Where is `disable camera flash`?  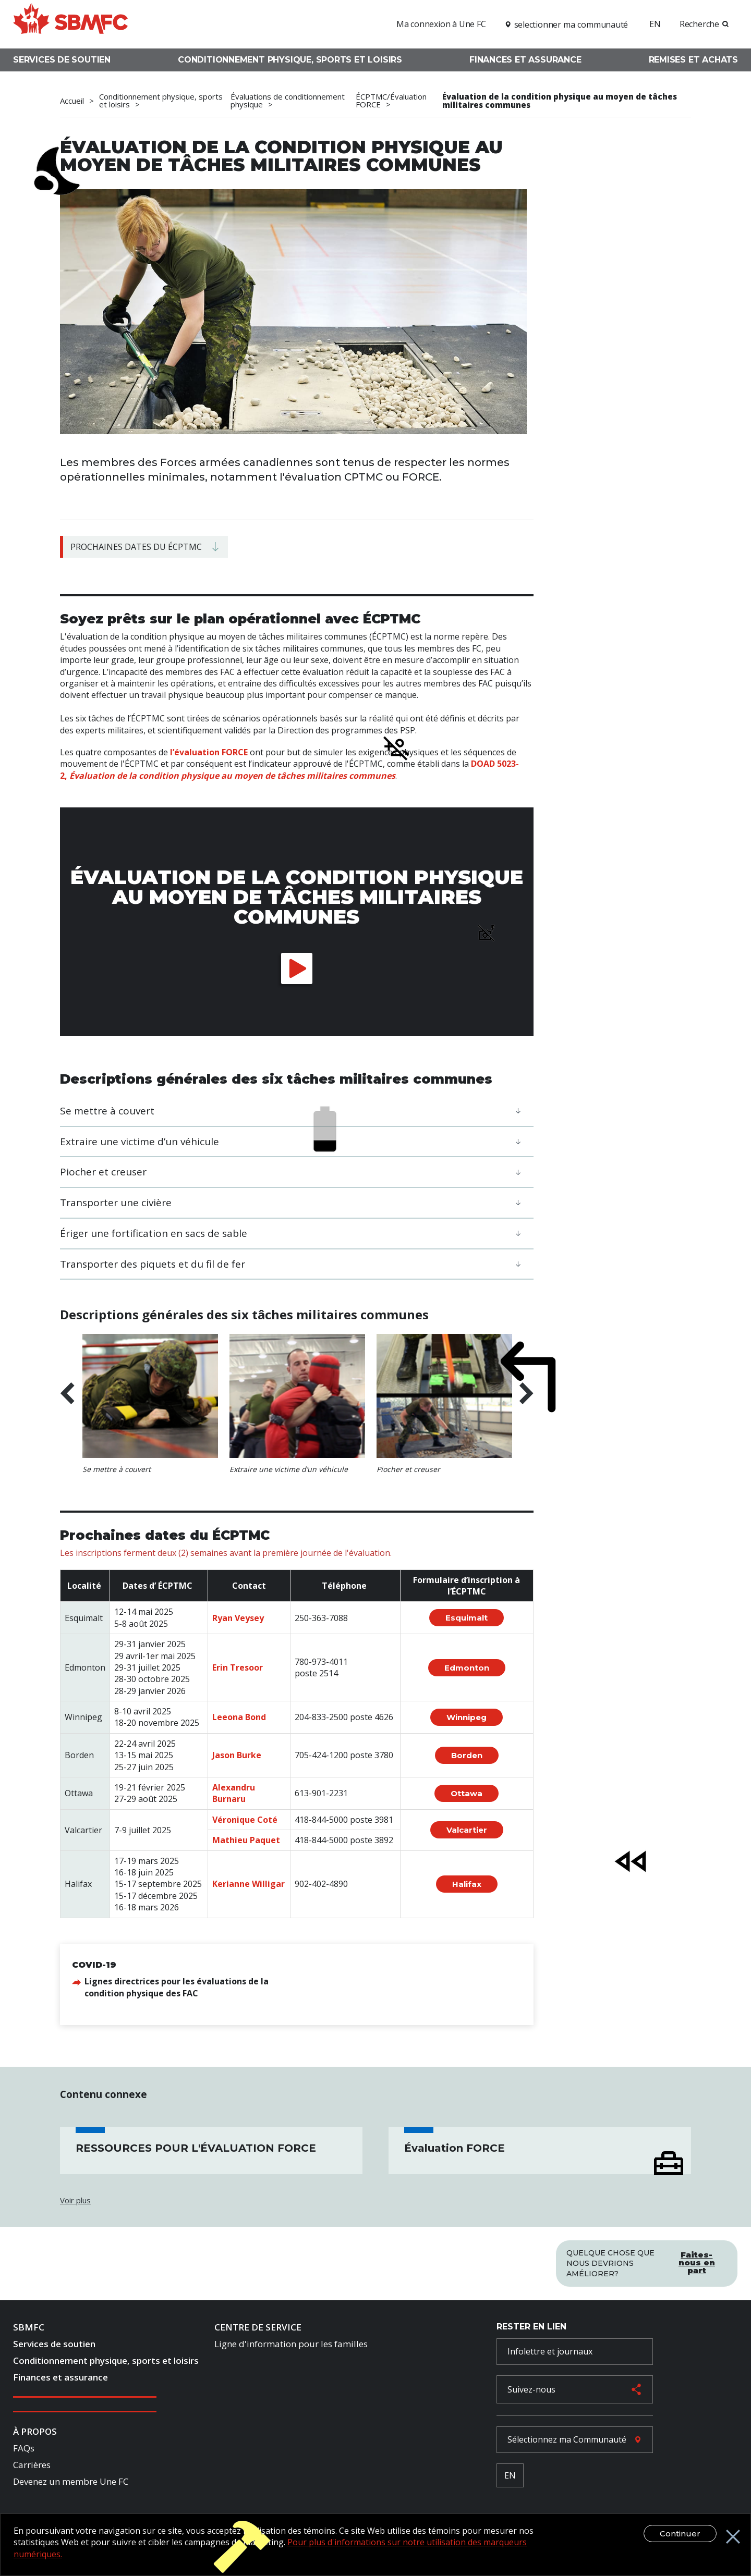 disable camera flash is located at coordinates (487, 933).